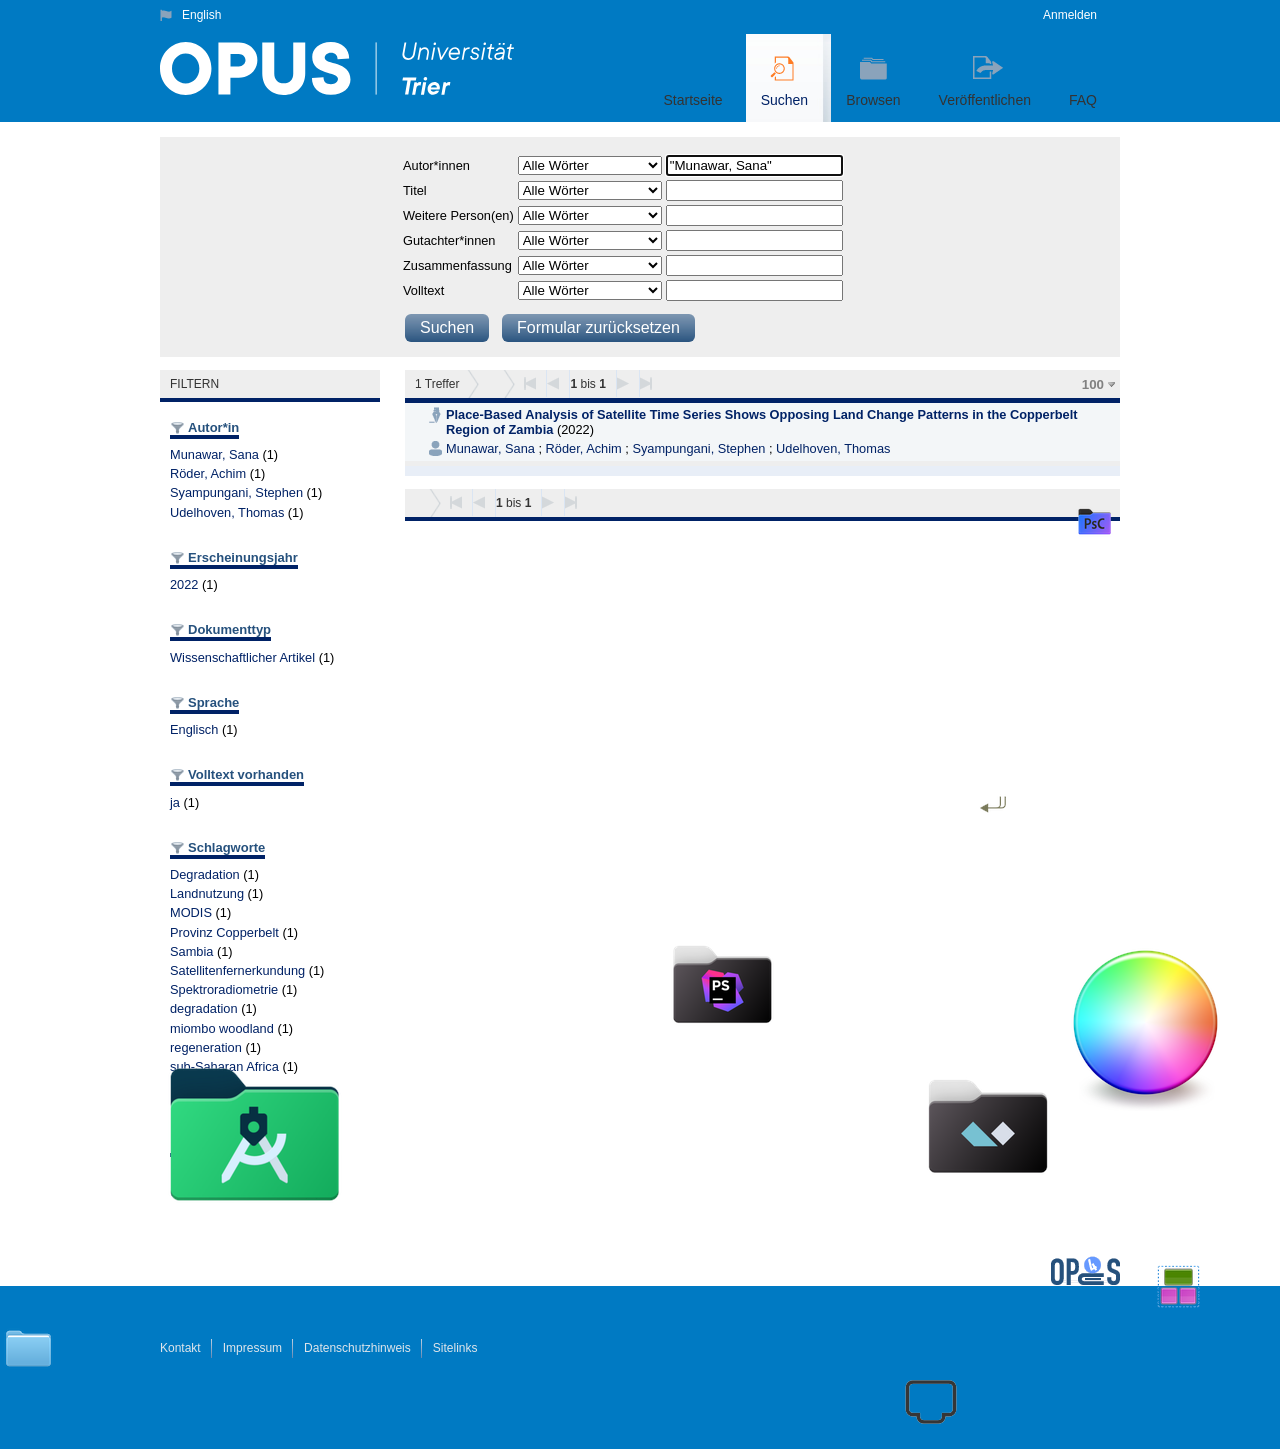 Image resolution: width=1280 pixels, height=1449 pixels. I want to click on customize profile background color, so click(1145, 1022).